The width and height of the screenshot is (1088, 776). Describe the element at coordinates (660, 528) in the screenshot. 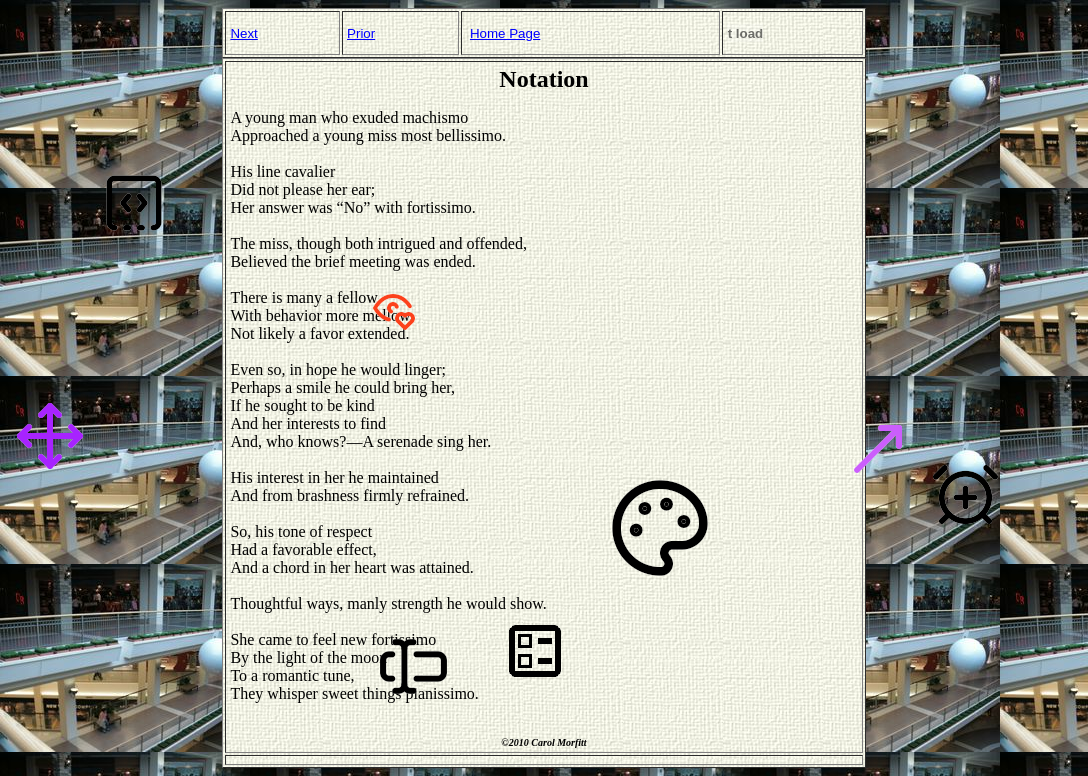

I see `access color or theme settings` at that location.